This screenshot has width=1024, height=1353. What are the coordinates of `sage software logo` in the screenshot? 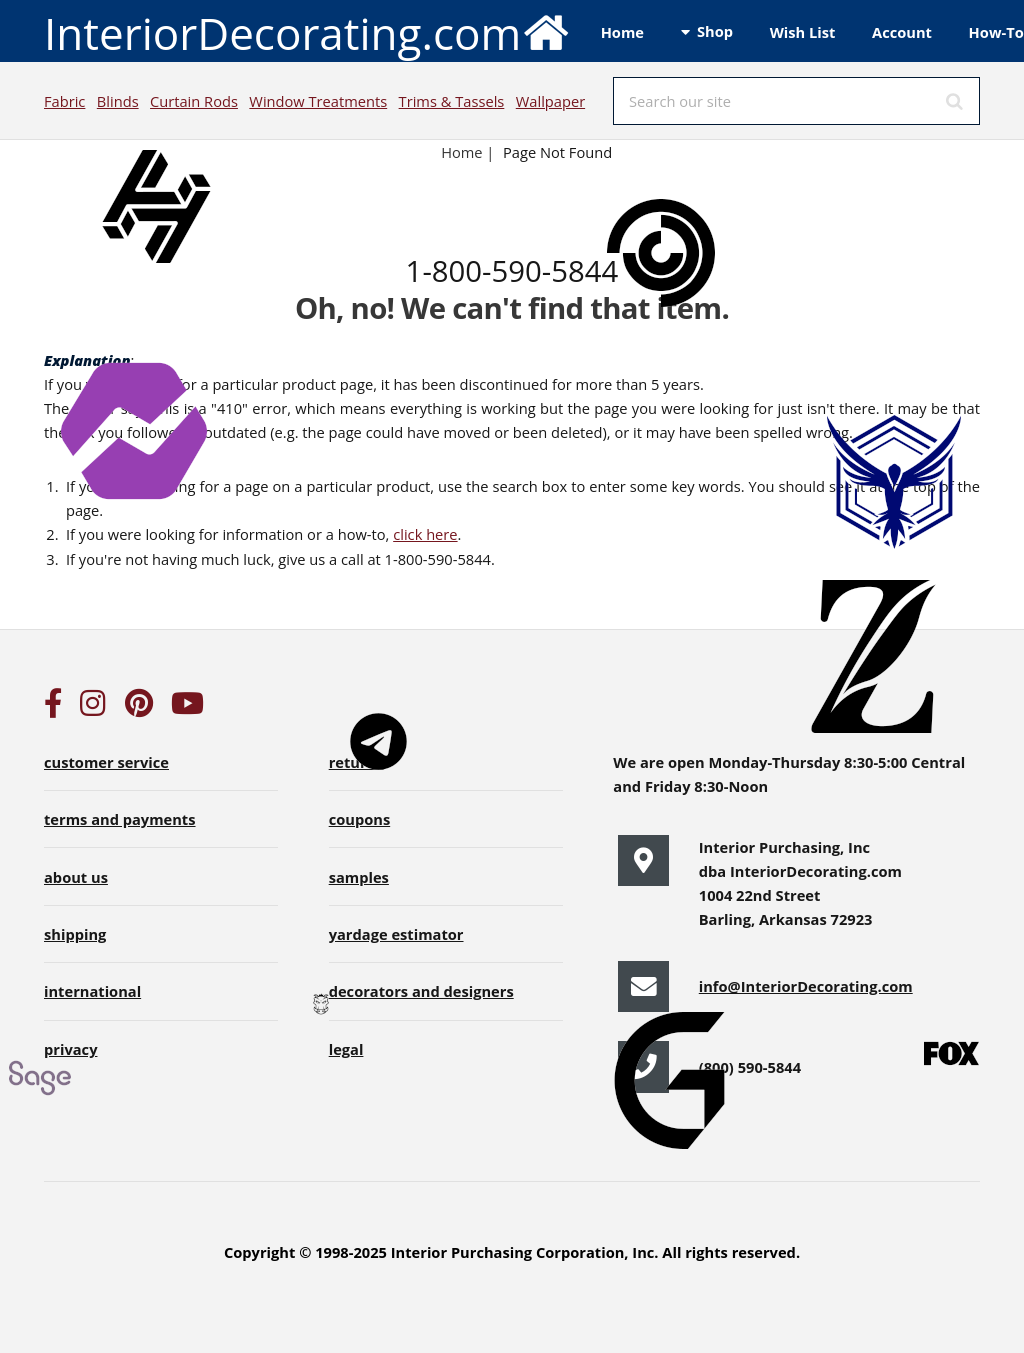 It's located at (40, 1078).